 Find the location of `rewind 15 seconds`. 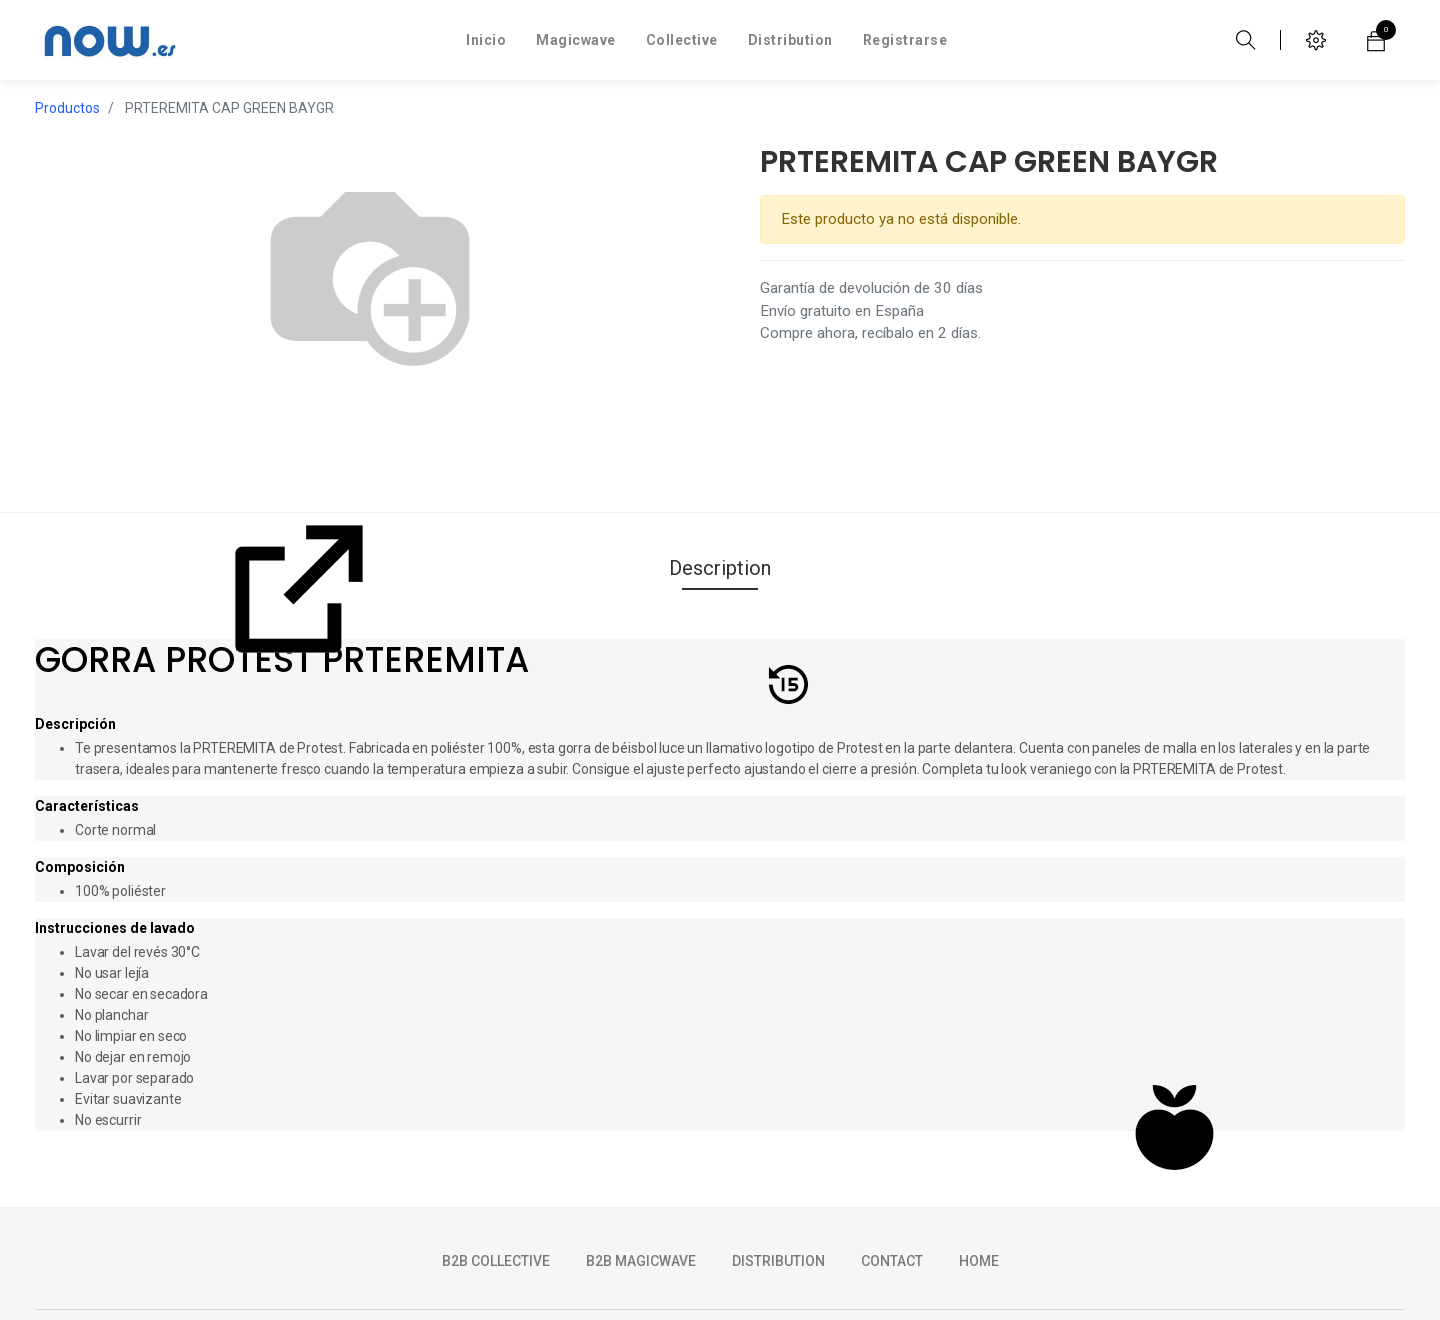

rewind 15 seconds is located at coordinates (788, 684).